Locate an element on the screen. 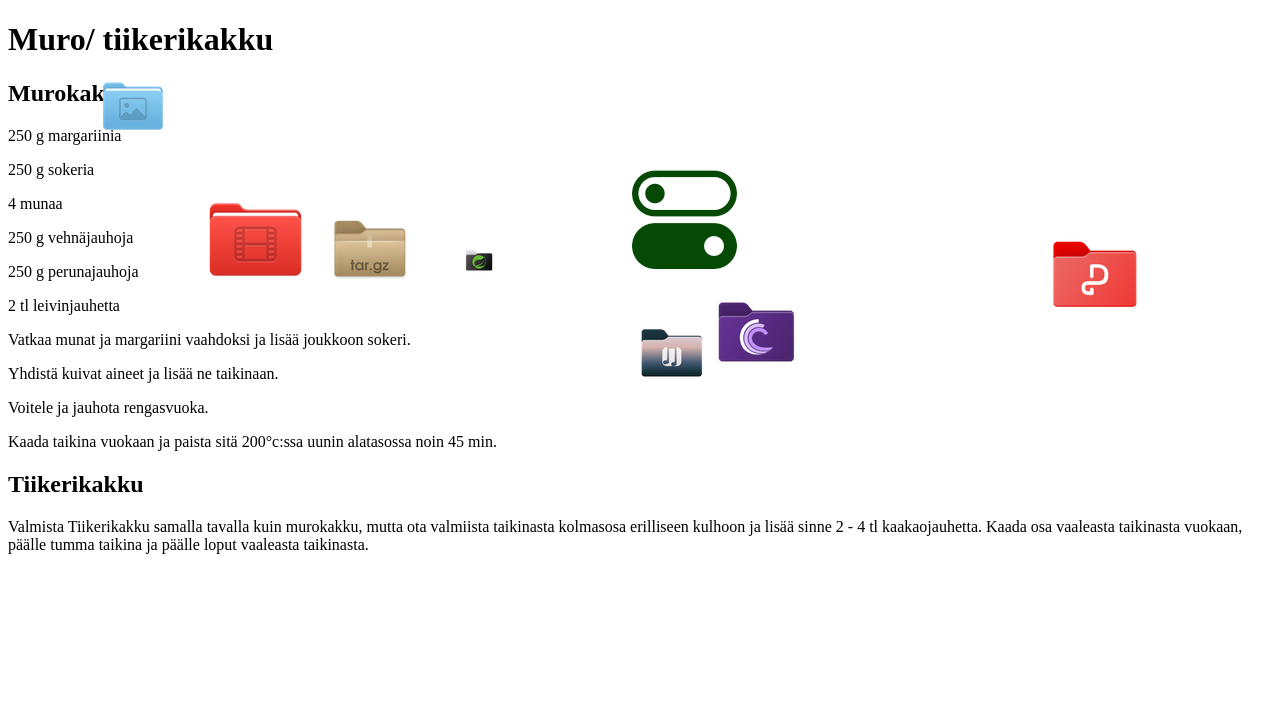 The width and height of the screenshot is (1280, 720). access system tweaks and customization settings is located at coordinates (684, 216).